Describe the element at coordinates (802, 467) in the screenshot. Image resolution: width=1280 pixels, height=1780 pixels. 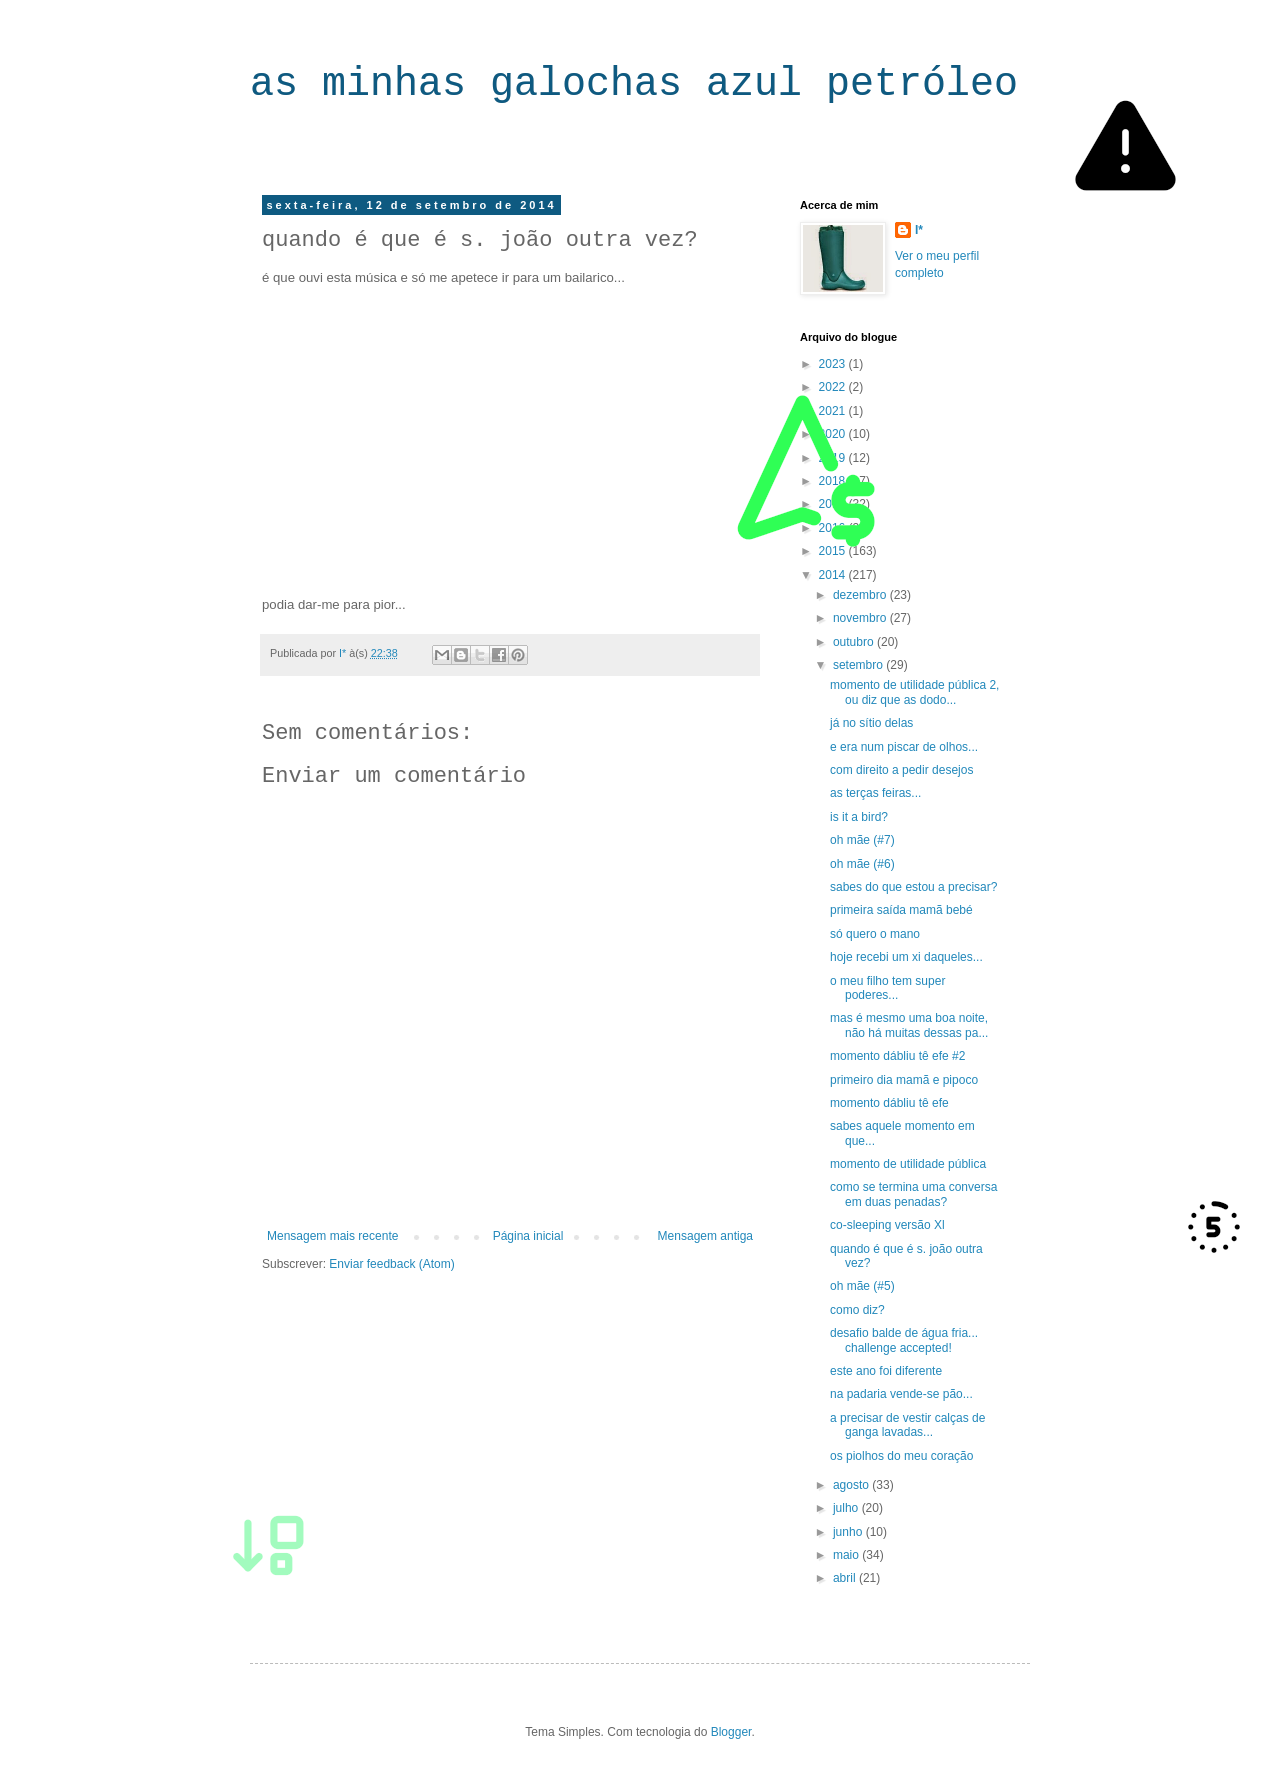
I see `navigate to nearby financial services` at that location.